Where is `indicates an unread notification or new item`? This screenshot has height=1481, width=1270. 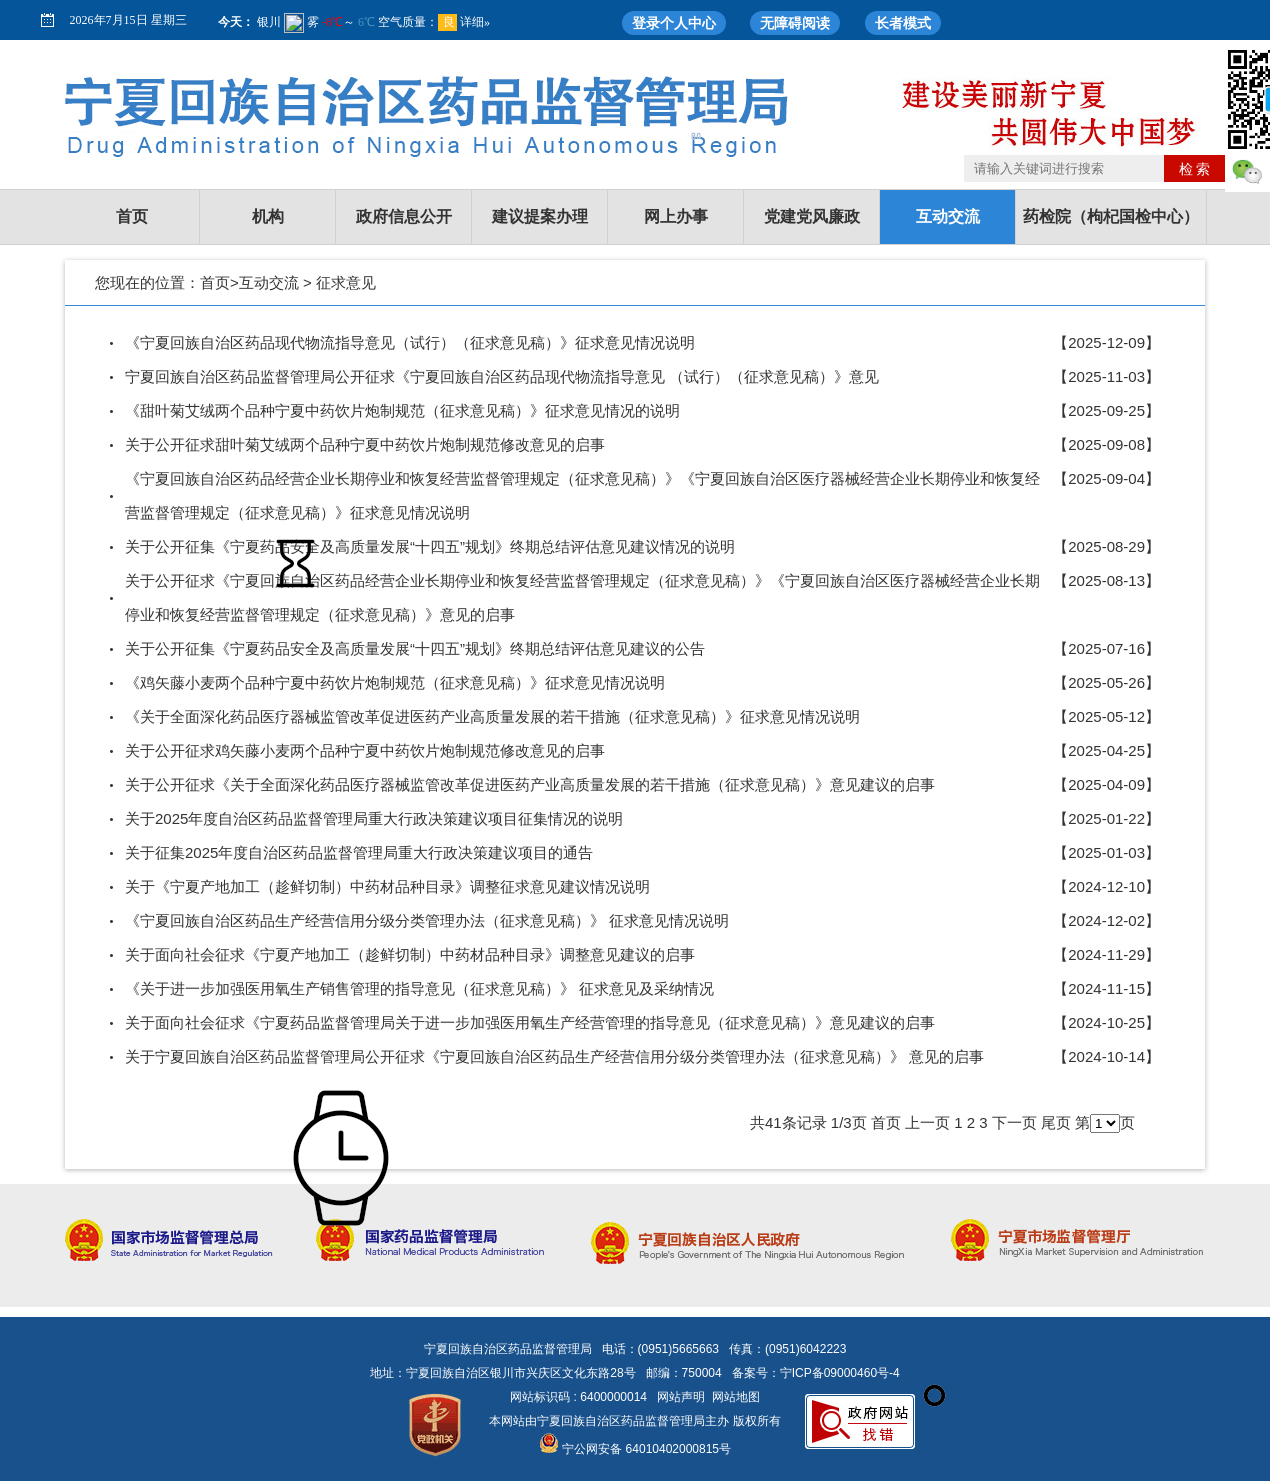 indicates an unread notification or new item is located at coordinates (934, 1395).